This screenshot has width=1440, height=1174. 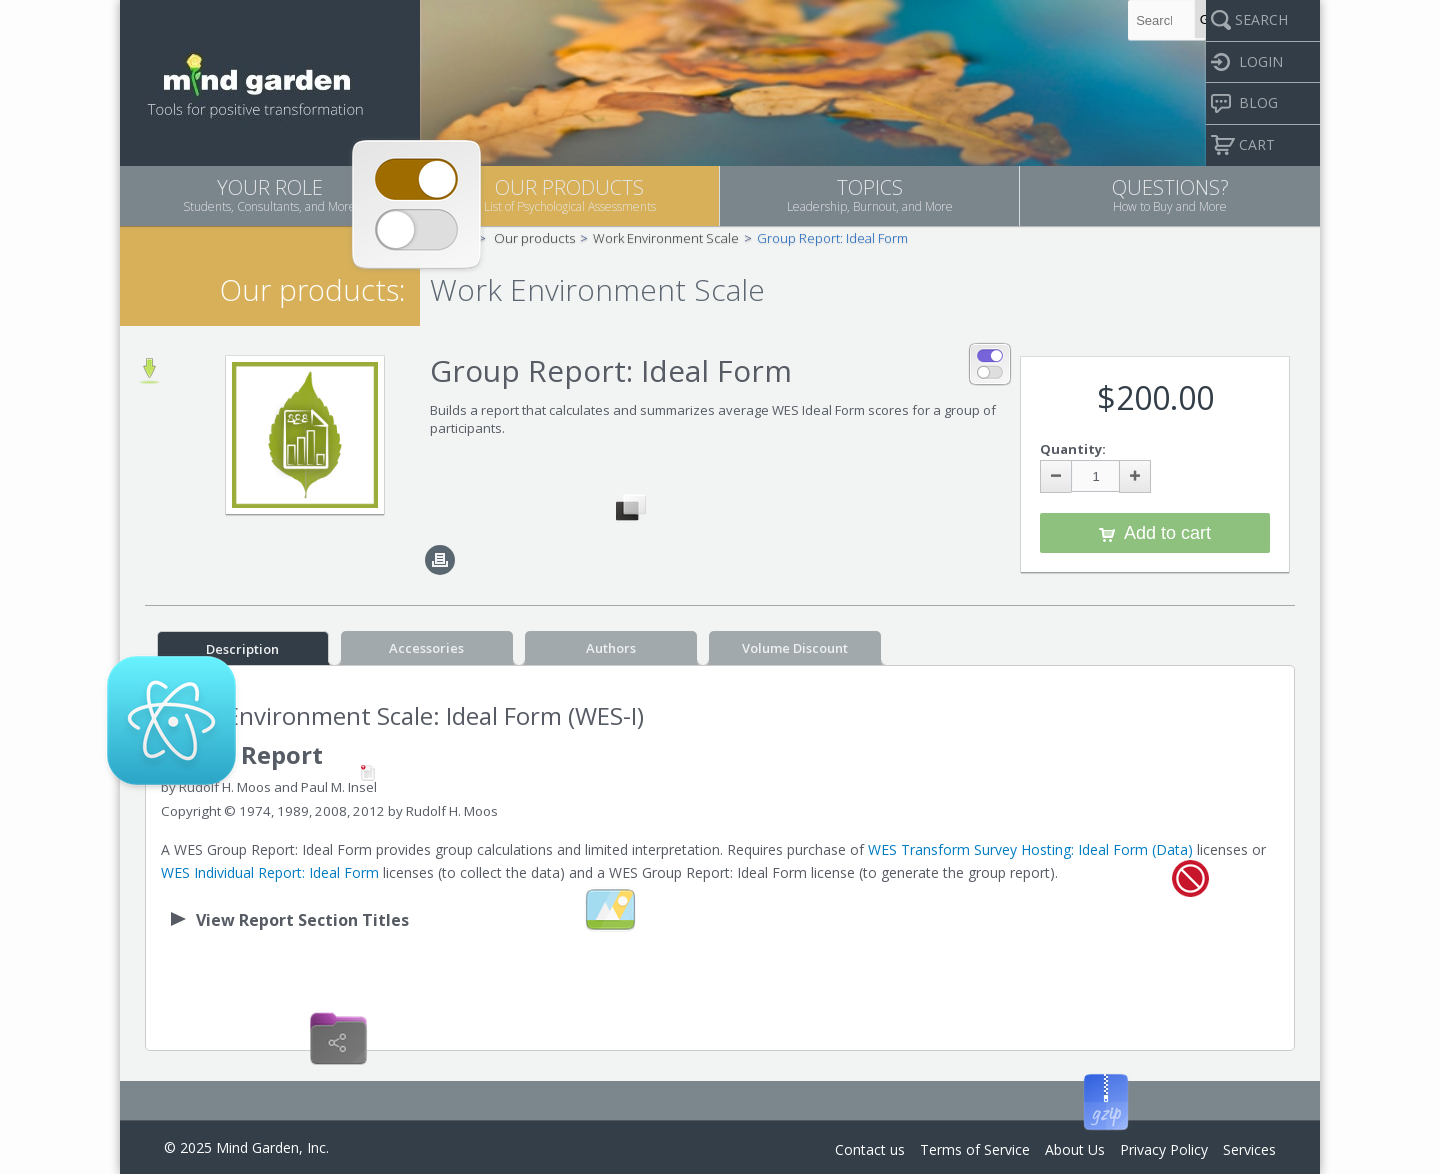 What do you see at coordinates (368, 773) in the screenshot?
I see `send a file via bluetooth` at bounding box center [368, 773].